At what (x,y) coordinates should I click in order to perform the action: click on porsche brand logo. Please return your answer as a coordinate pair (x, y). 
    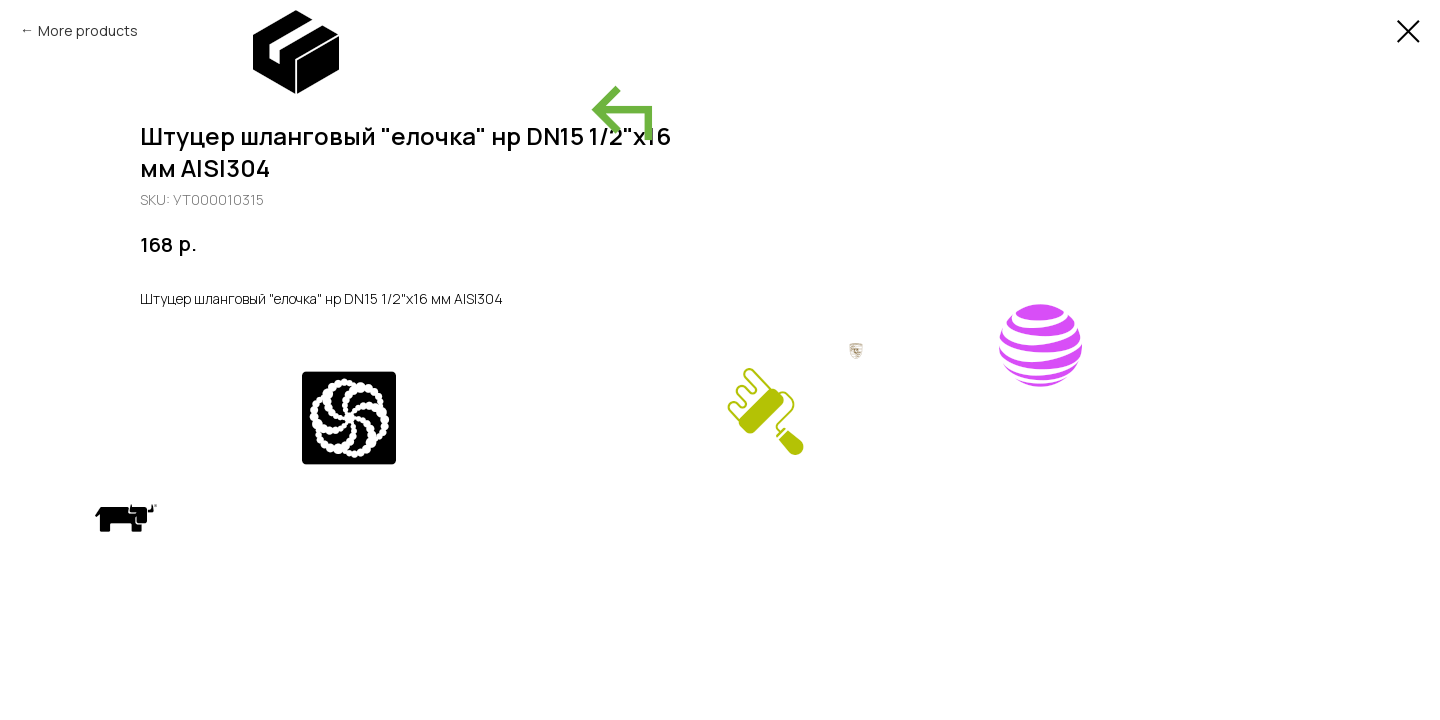
    Looking at the image, I should click on (856, 351).